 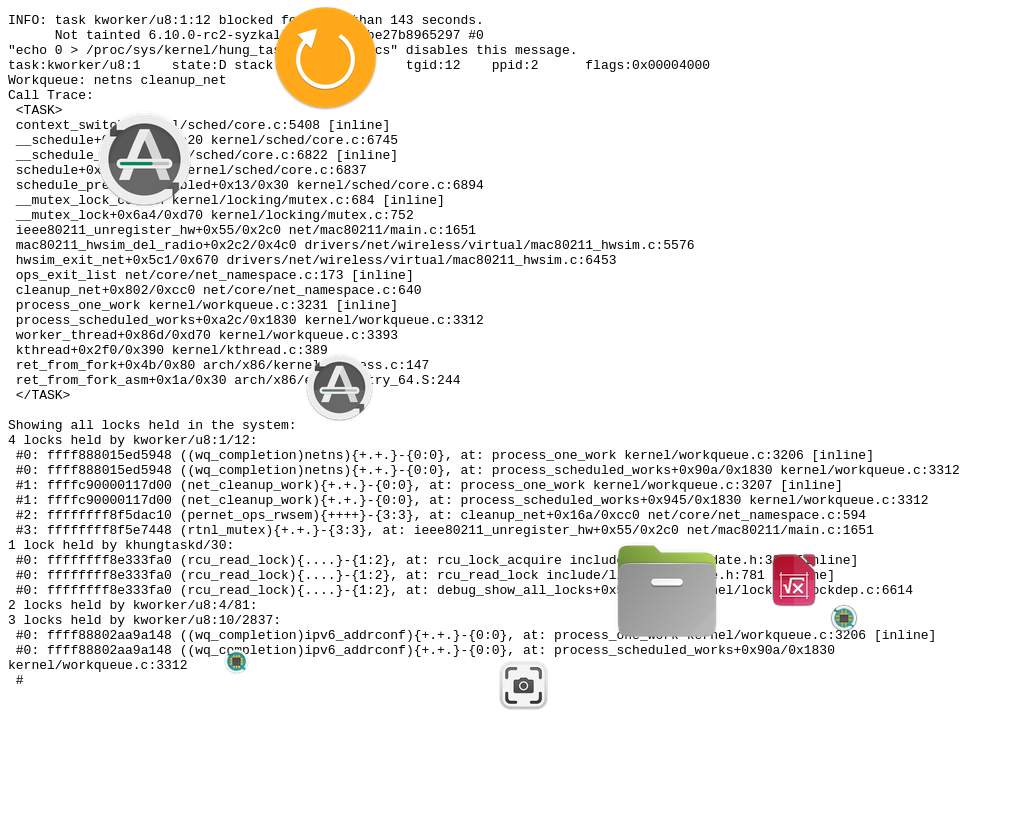 What do you see at coordinates (144, 159) in the screenshot?
I see `open the software update manager` at bounding box center [144, 159].